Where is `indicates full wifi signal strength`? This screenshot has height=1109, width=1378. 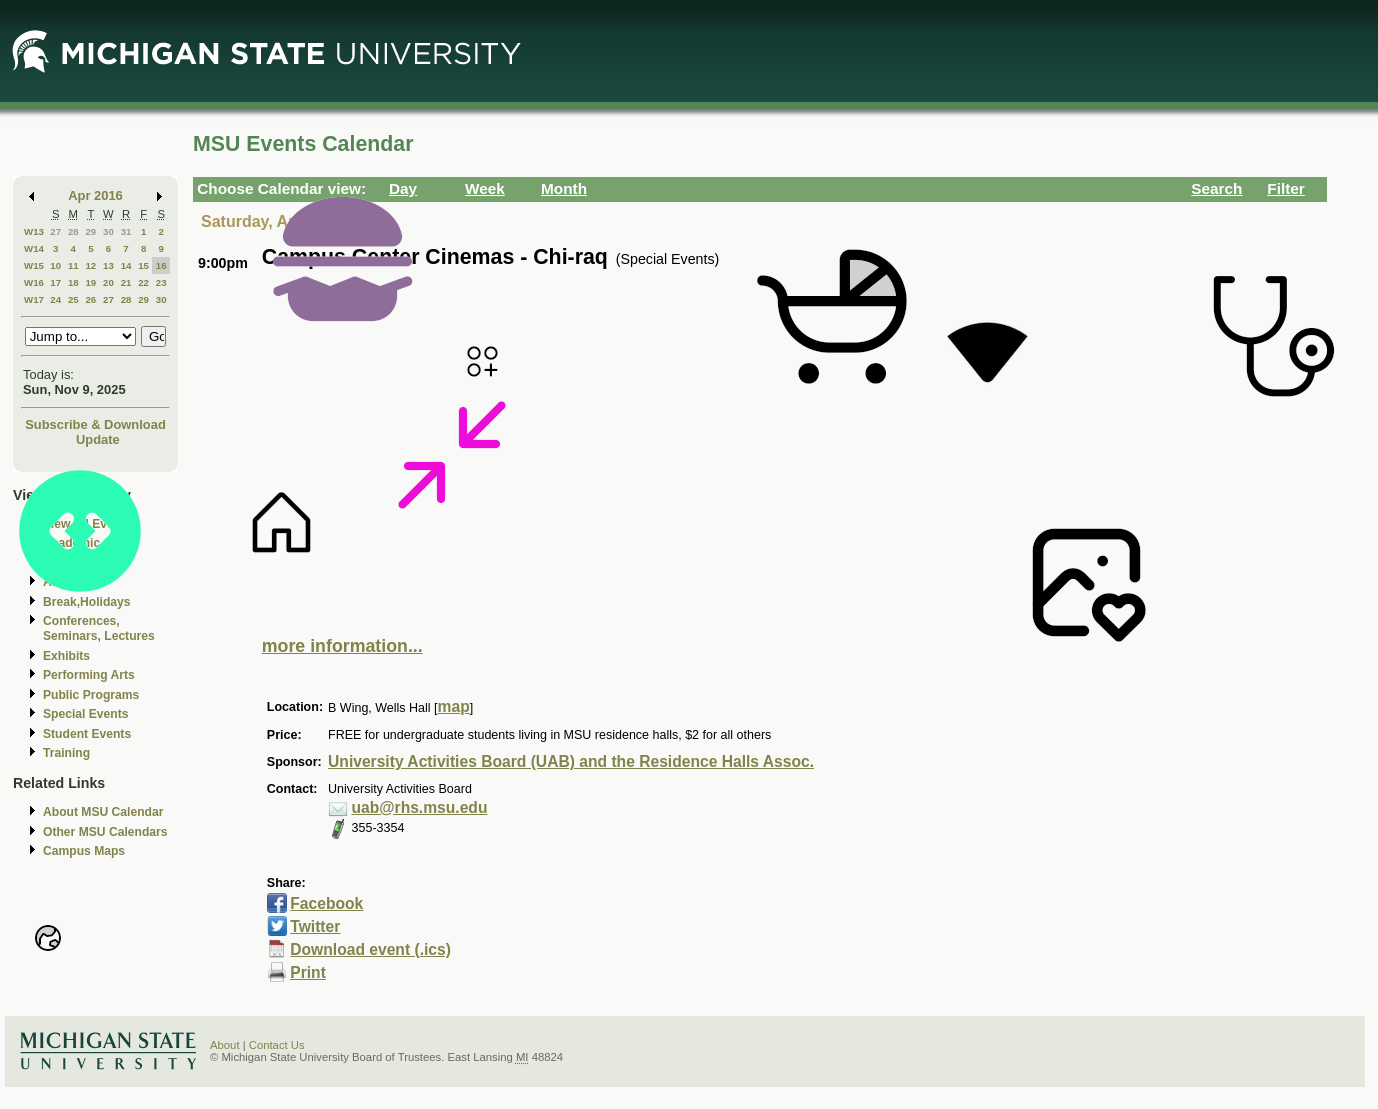 indicates full wifi signal strength is located at coordinates (987, 353).